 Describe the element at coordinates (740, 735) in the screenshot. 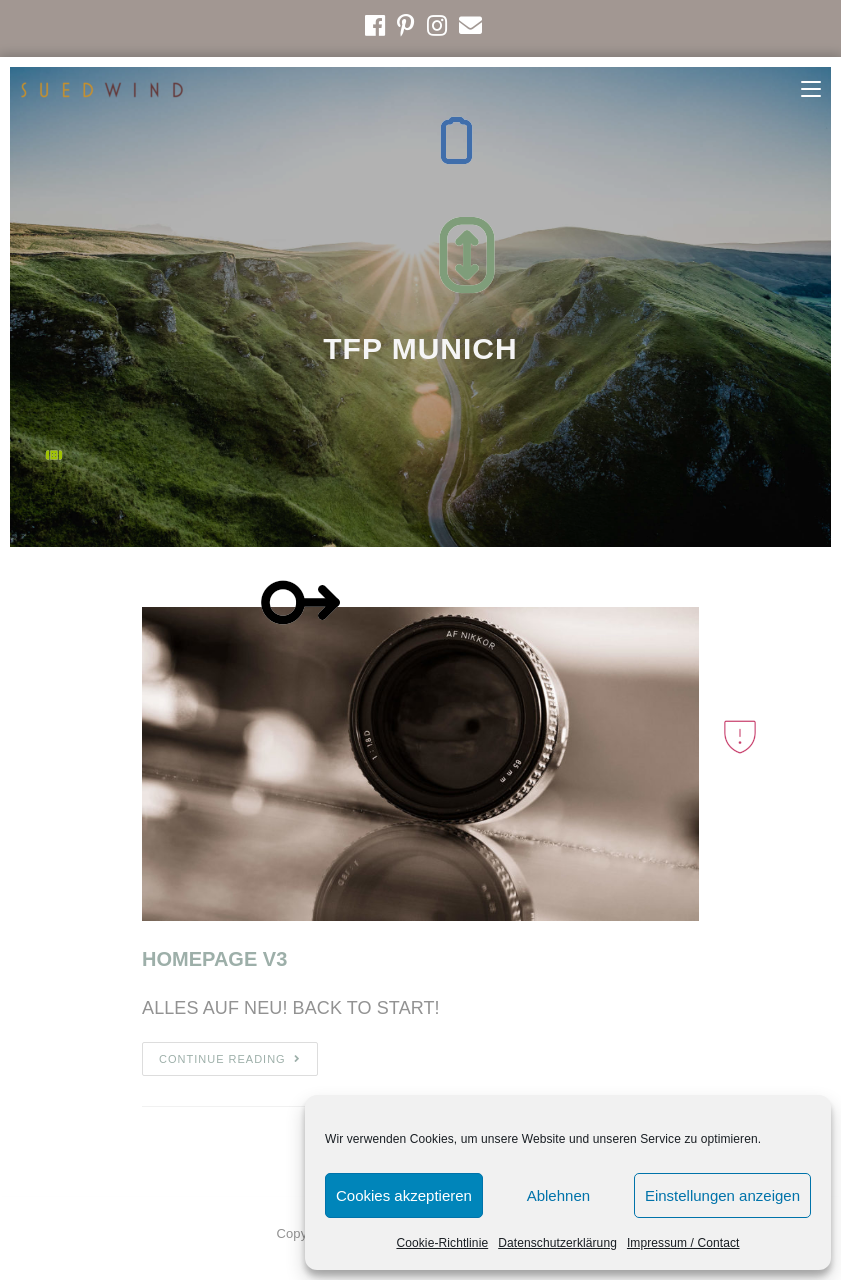

I see `security warning or alert detected` at that location.